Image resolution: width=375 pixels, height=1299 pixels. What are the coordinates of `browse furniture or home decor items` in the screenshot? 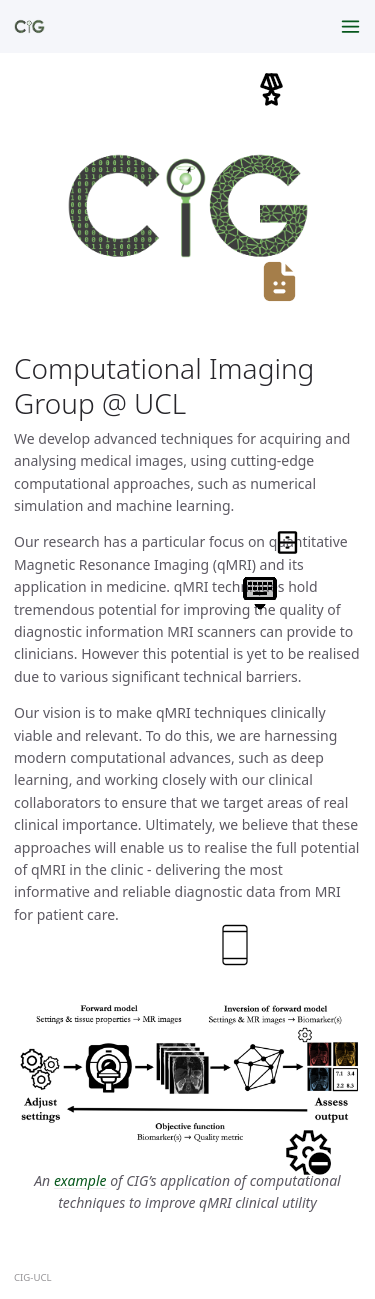 It's located at (287, 542).